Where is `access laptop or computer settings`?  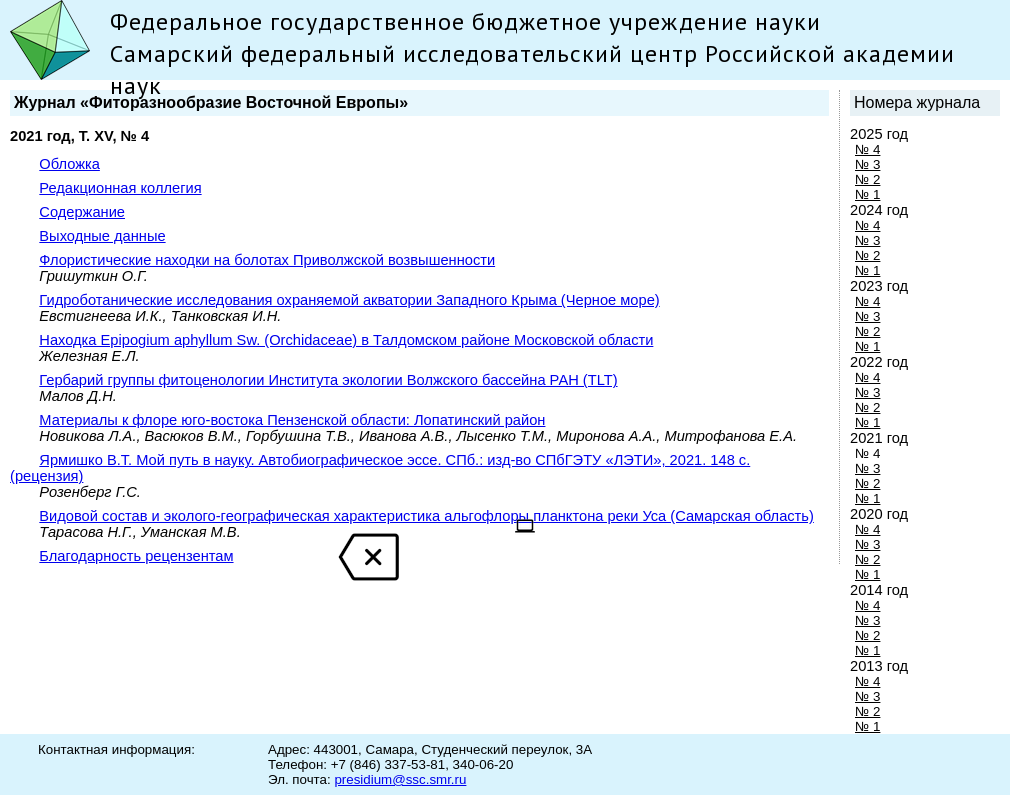
access laptop or computer settings is located at coordinates (525, 526).